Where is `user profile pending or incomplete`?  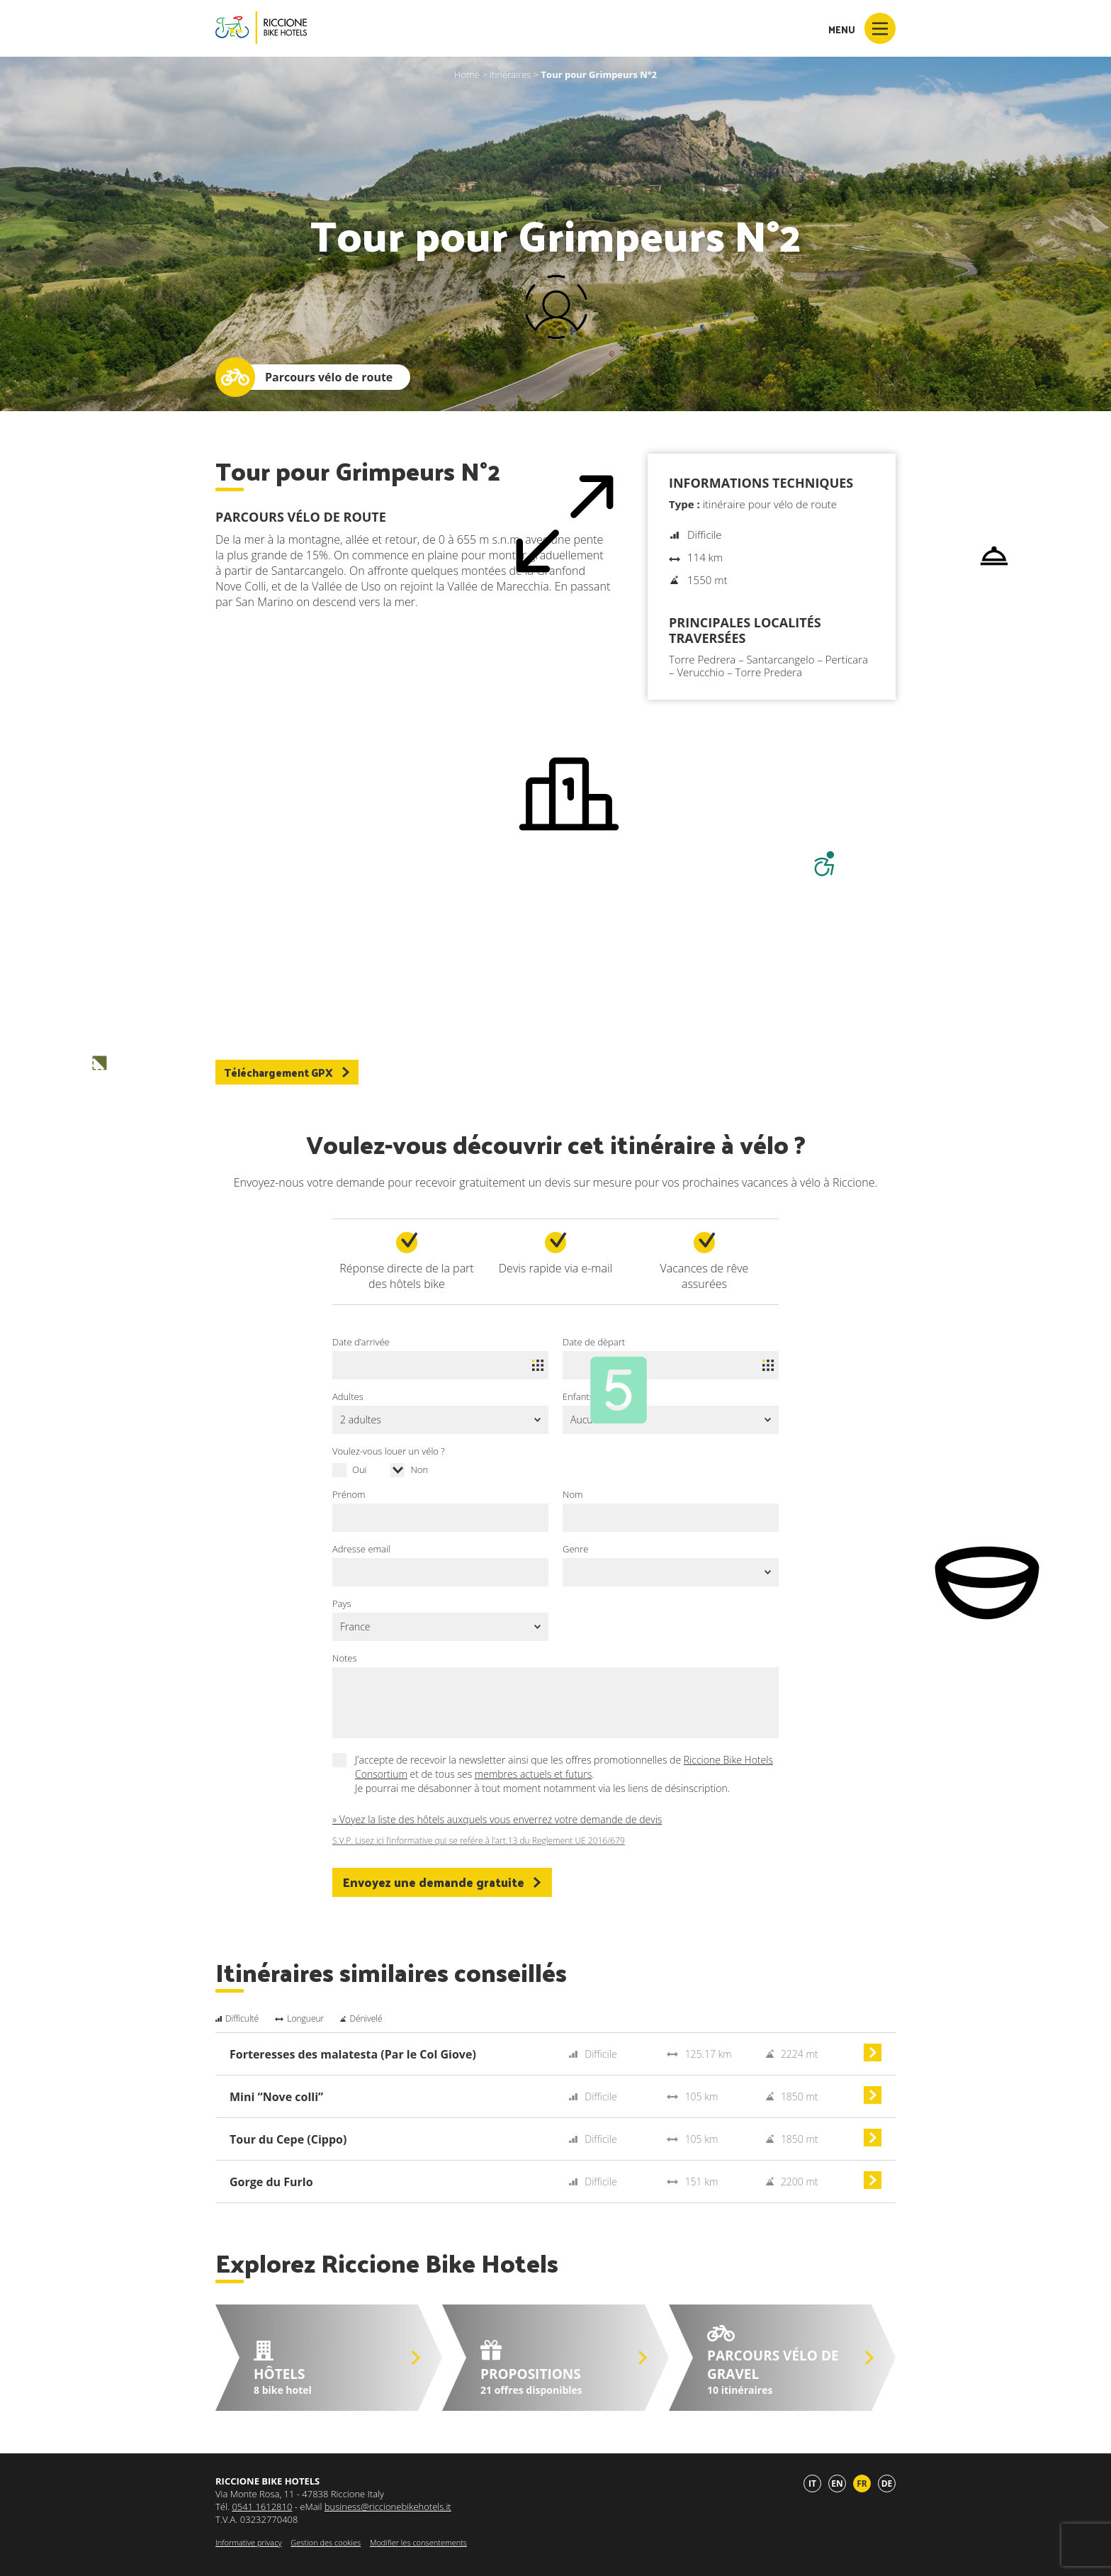 user profile pending or incomplete is located at coordinates (556, 307).